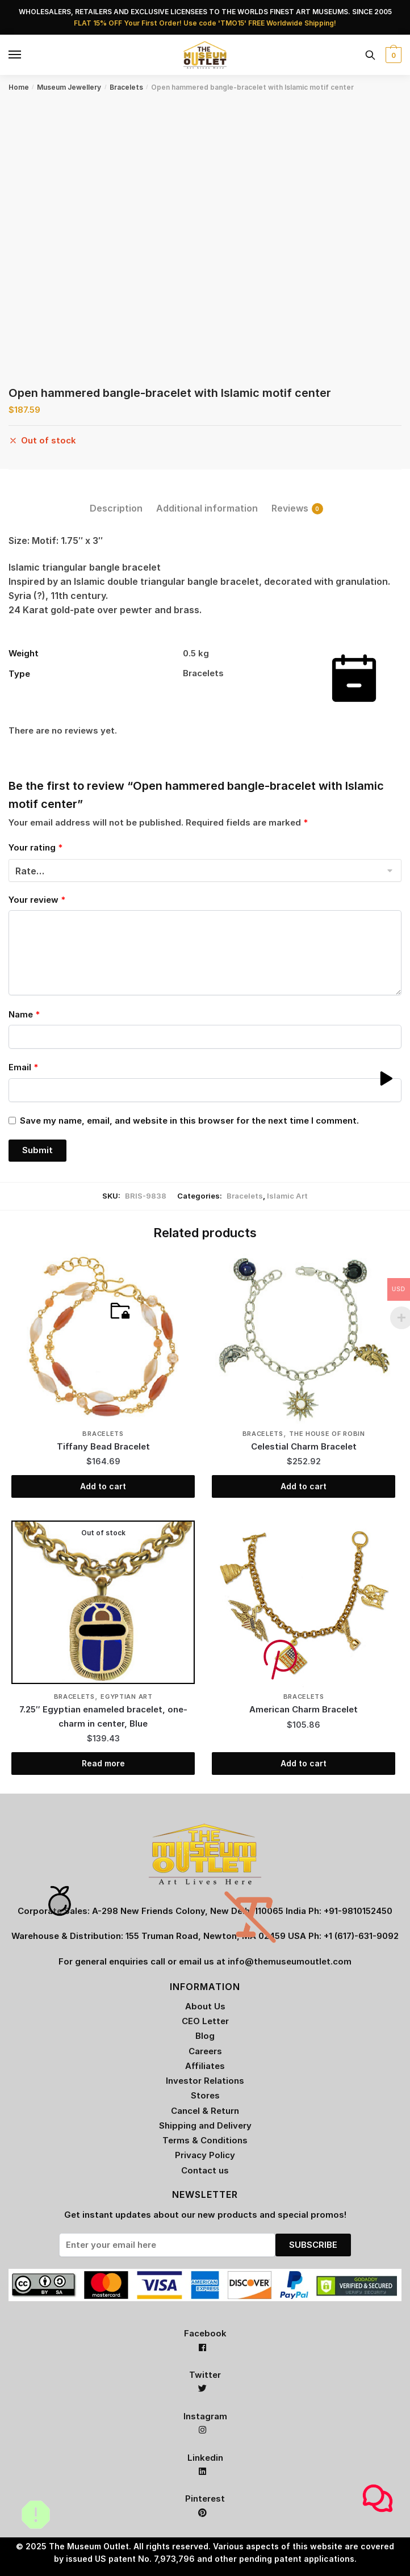 The height and width of the screenshot is (2576, 410). I want to click on clear text formatting, so click(250, 1917).